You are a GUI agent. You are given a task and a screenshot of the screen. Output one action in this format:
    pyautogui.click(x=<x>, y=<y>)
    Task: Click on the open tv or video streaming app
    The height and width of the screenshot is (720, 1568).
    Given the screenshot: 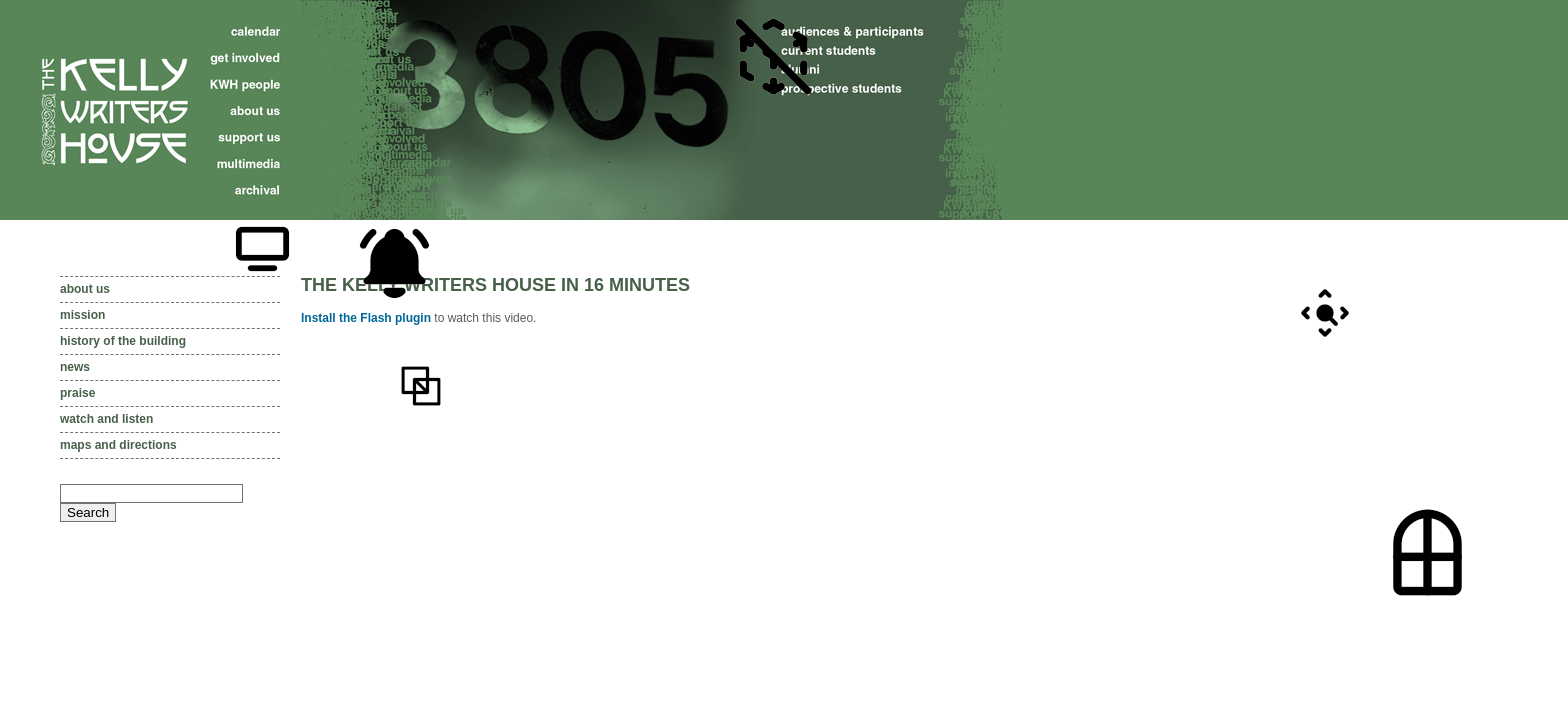 What is the action you would take?
    pyautogui.click(x=262, y=247)
    